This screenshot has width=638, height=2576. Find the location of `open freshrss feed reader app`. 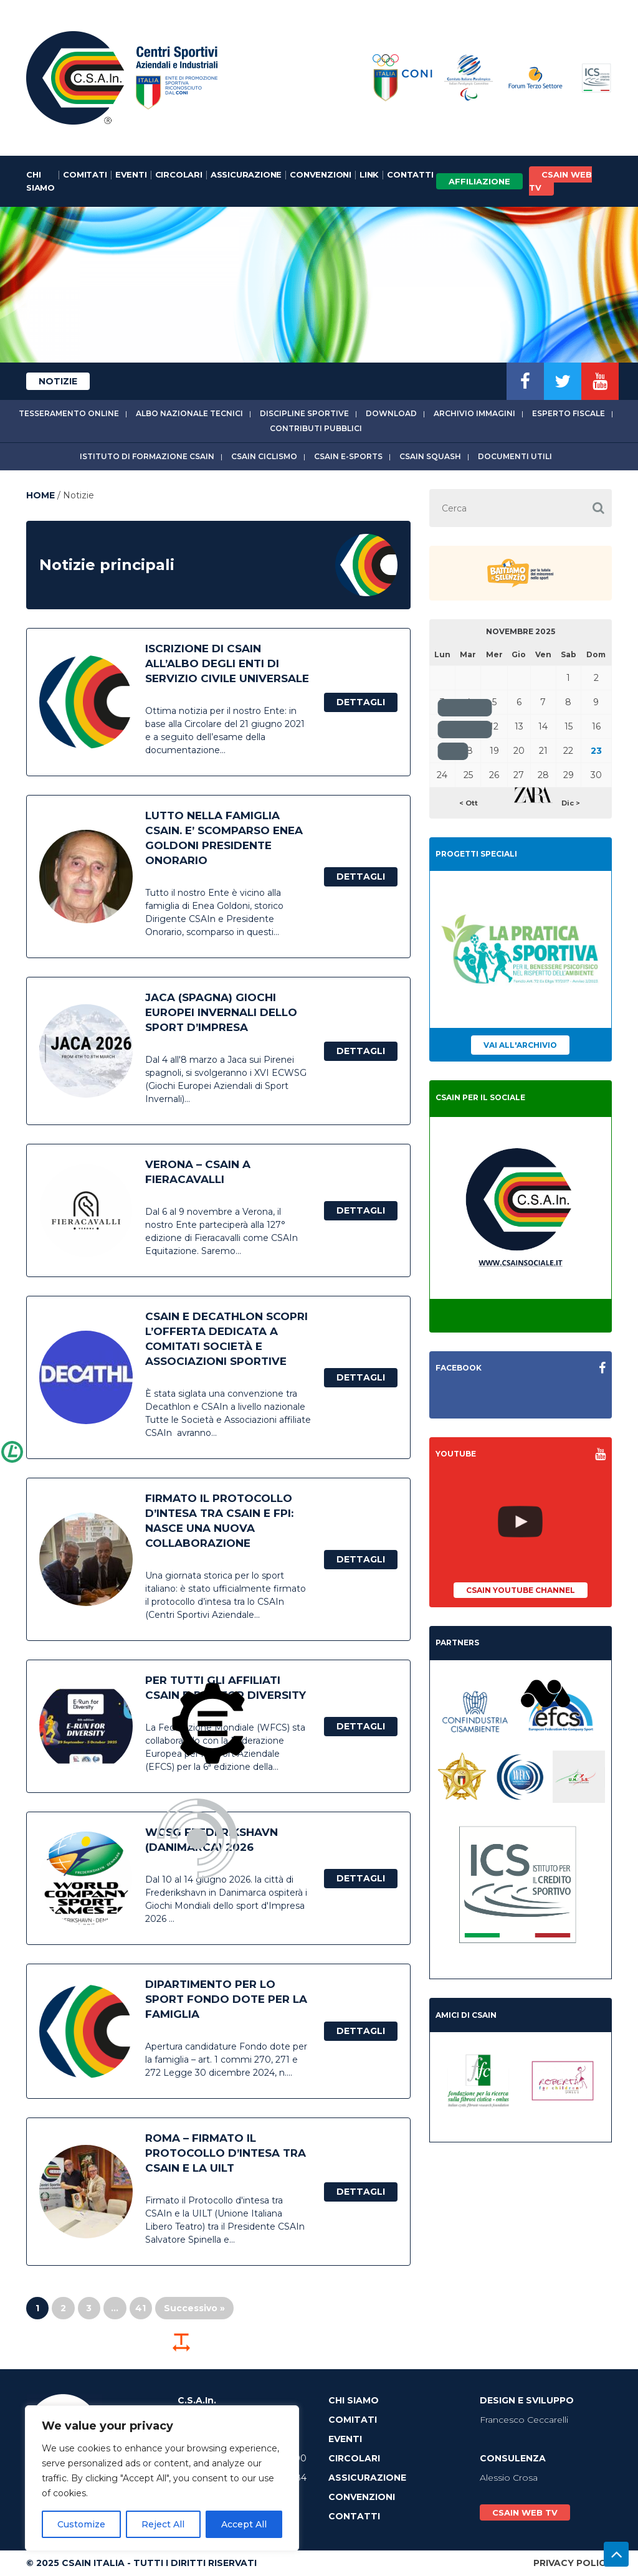

open freshrss feed reader app is located at coordinates (197, 1838).